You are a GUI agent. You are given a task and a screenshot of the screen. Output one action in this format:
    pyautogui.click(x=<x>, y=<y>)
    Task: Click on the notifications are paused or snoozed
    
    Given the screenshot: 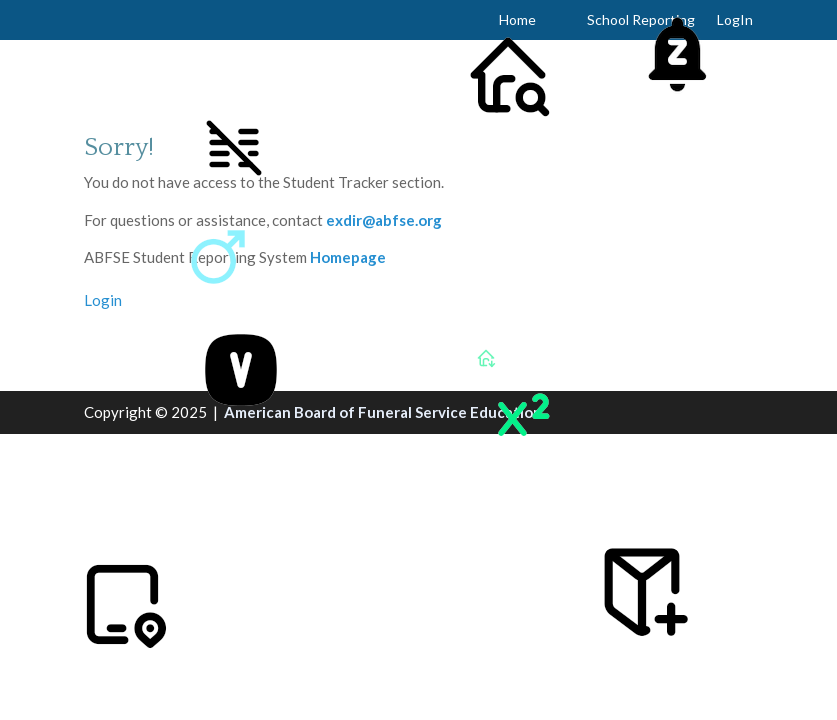 What is the action you would take?
    pyautogui.click(x=677, y=53)
    